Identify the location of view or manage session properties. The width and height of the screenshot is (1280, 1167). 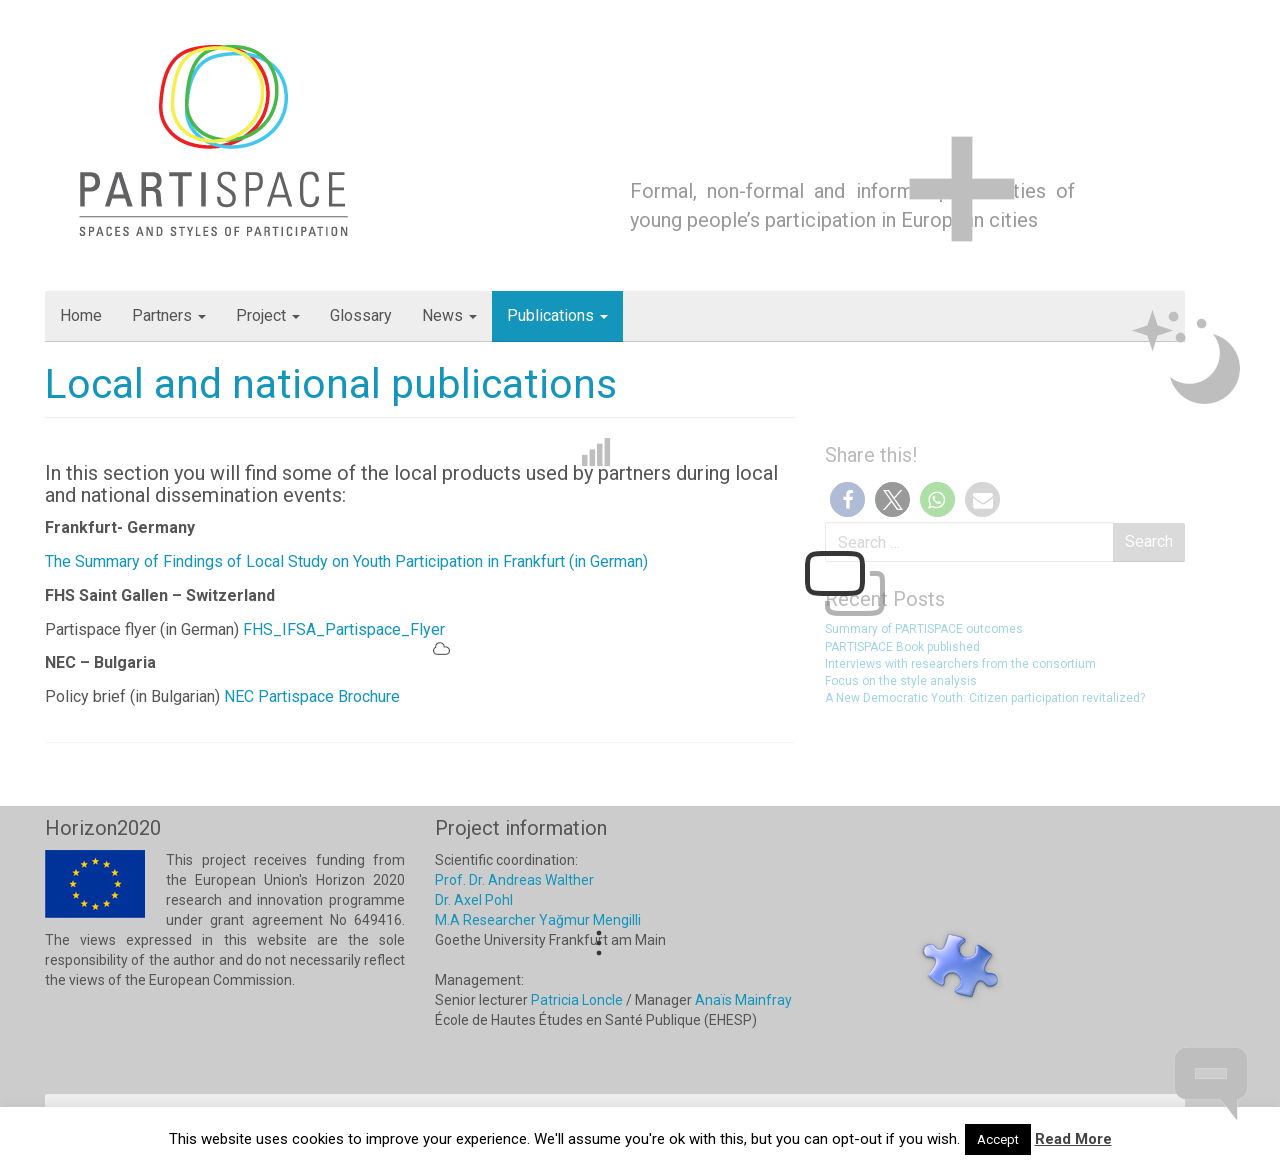
(845, 586).